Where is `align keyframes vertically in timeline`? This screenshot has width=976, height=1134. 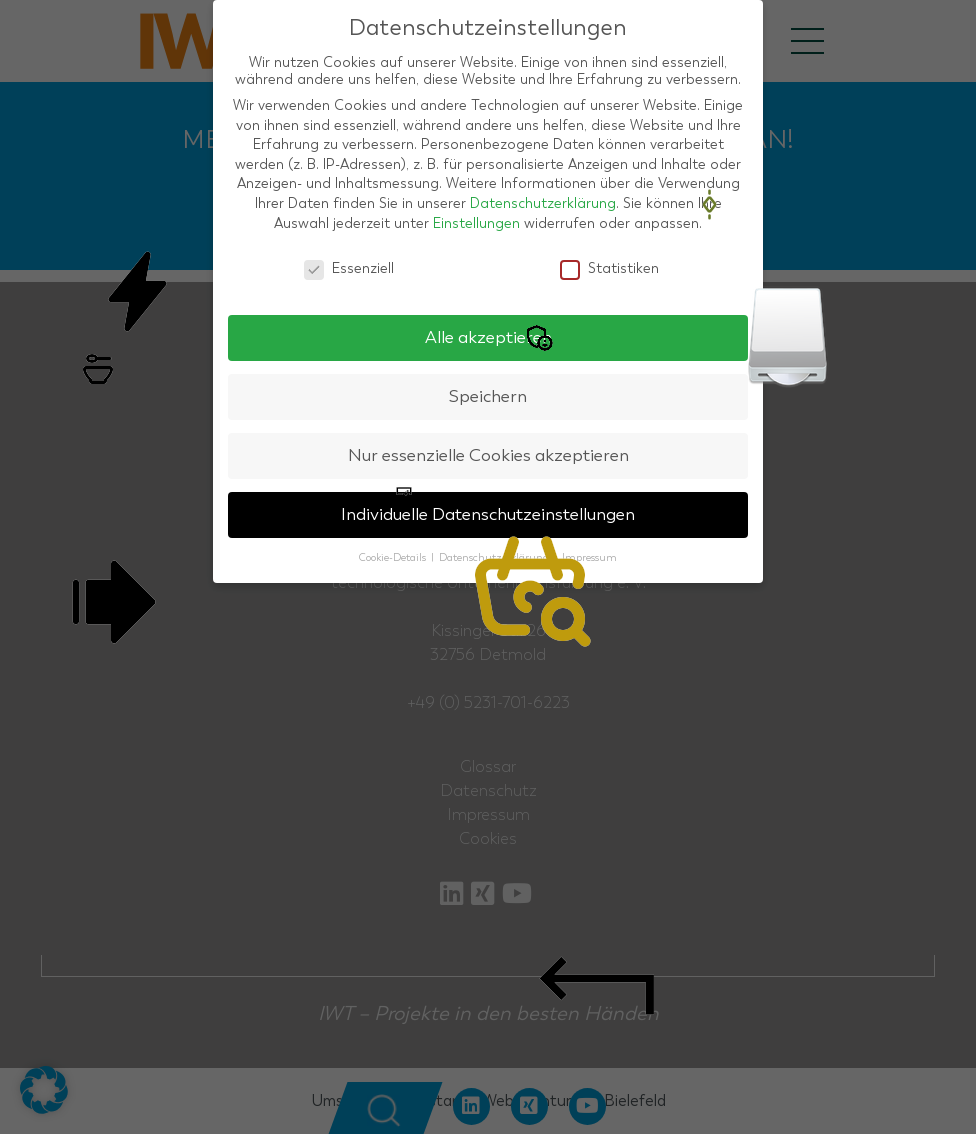
align keyframes vertically in timeline is located at coordinates (709, 204).